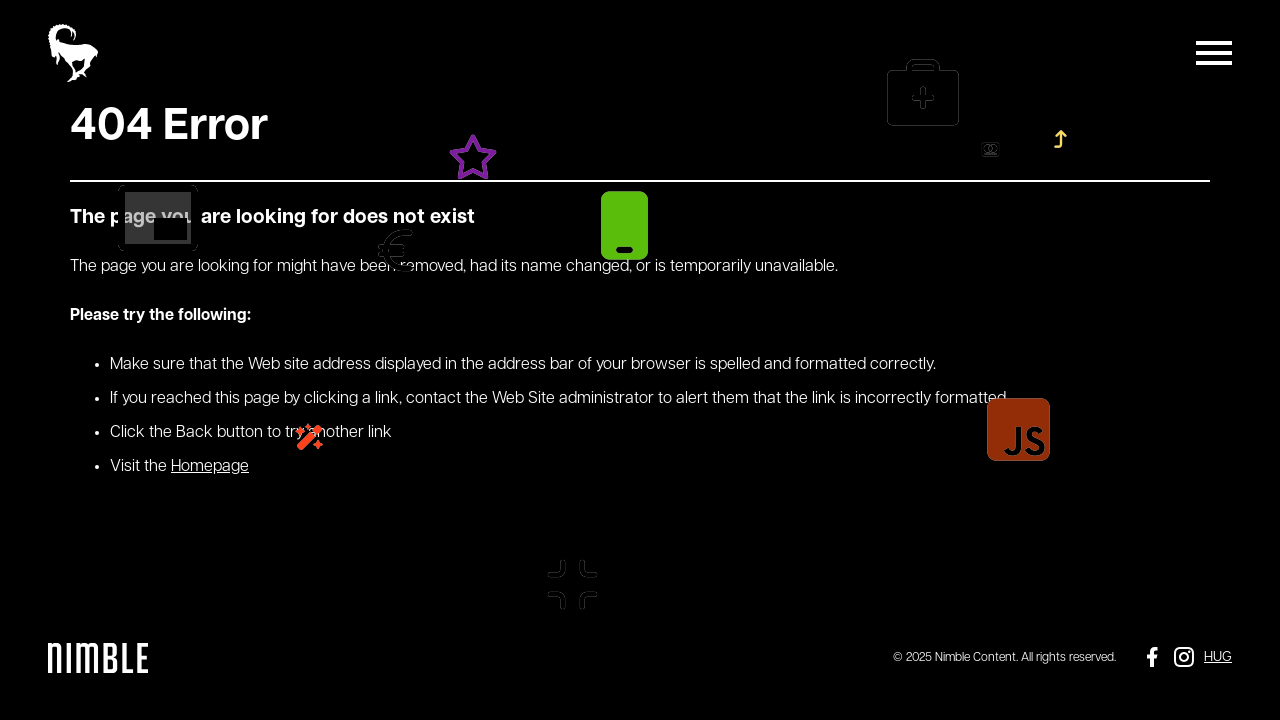  I want to click on apply automatic enhancements or effects, so click(309, 437).